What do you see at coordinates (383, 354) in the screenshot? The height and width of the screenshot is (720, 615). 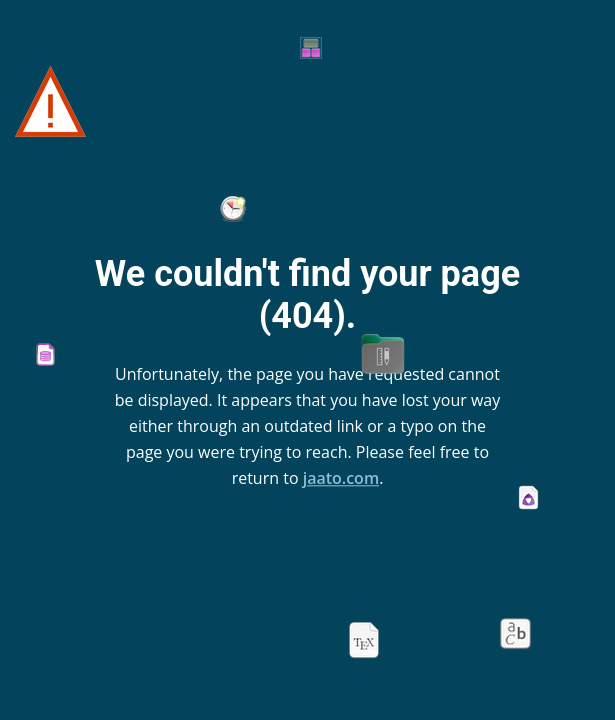 I see `access your templates folder` at bounding box center [383, 354].